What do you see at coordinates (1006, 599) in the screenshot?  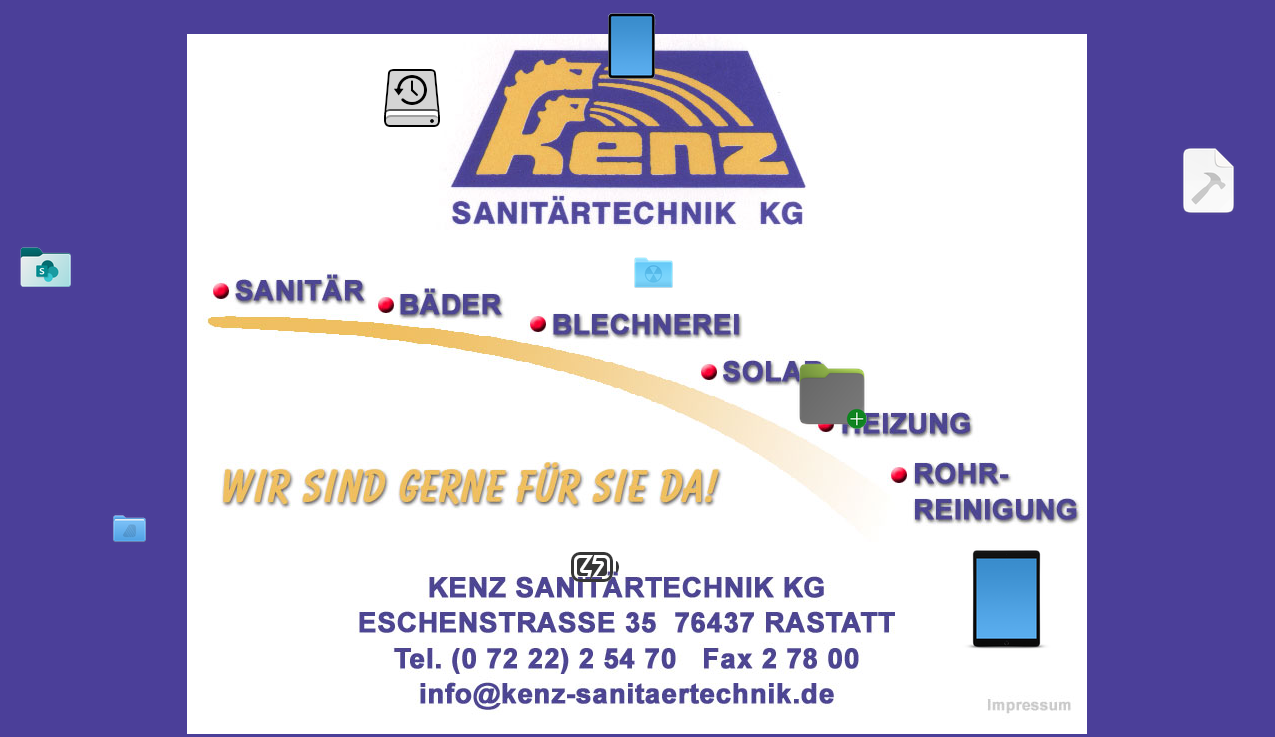 I see `manage connected iPad device` at bounding box center [1006, 599].